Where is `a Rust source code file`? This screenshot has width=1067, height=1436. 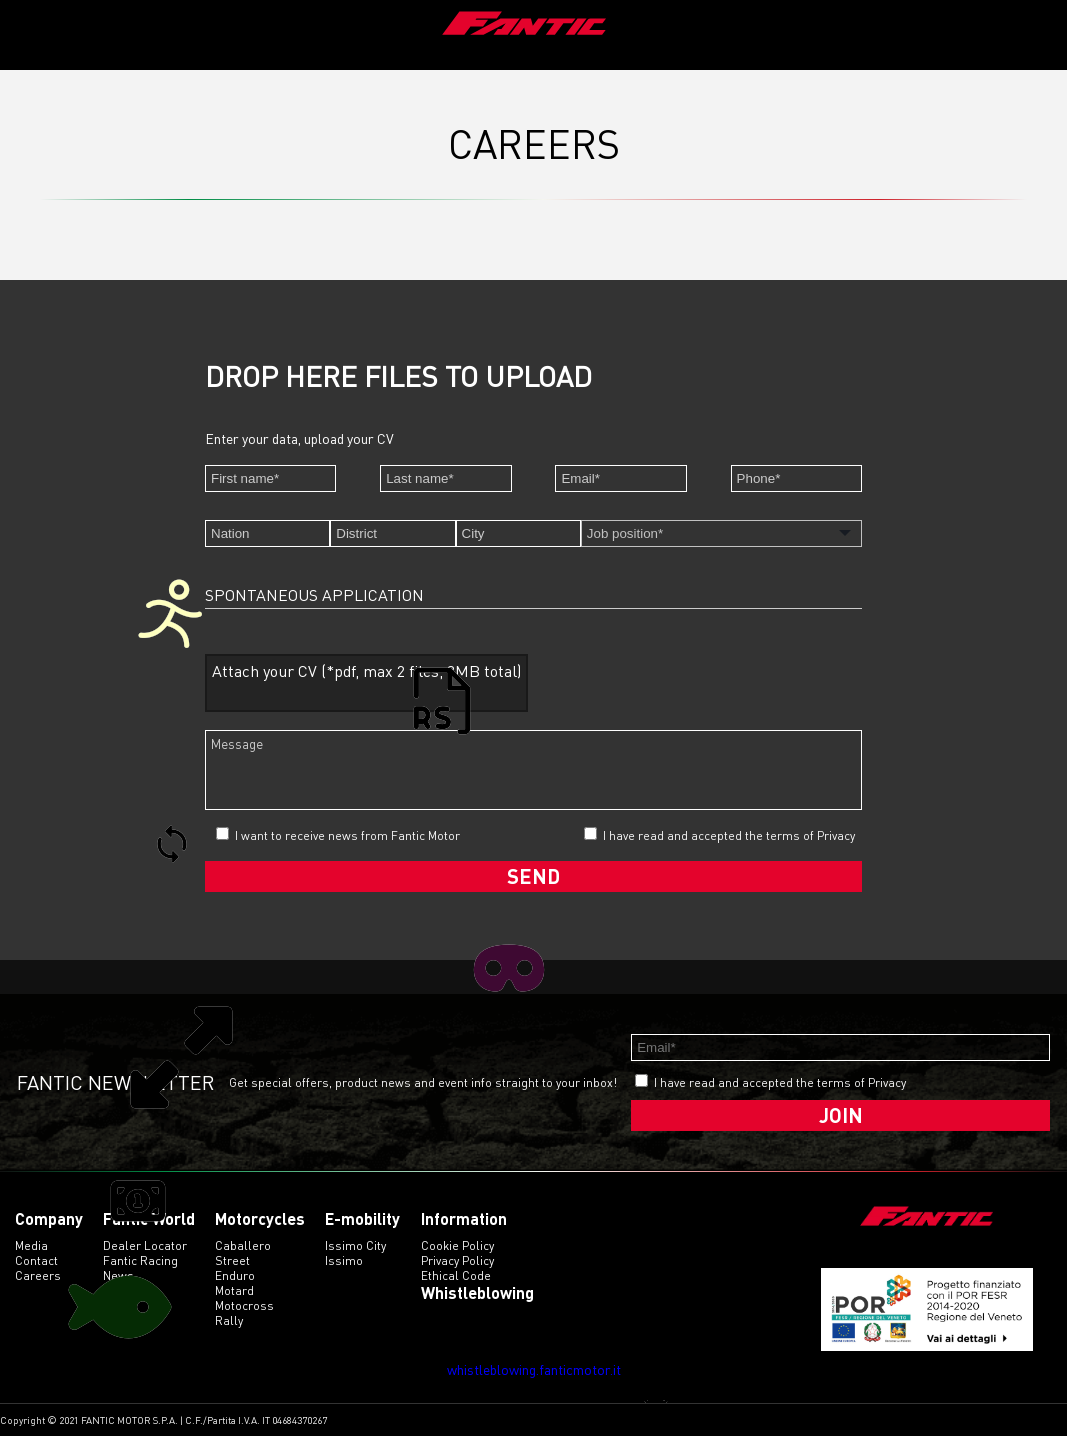 a Rust source code file is located at coordinates (442, 701).